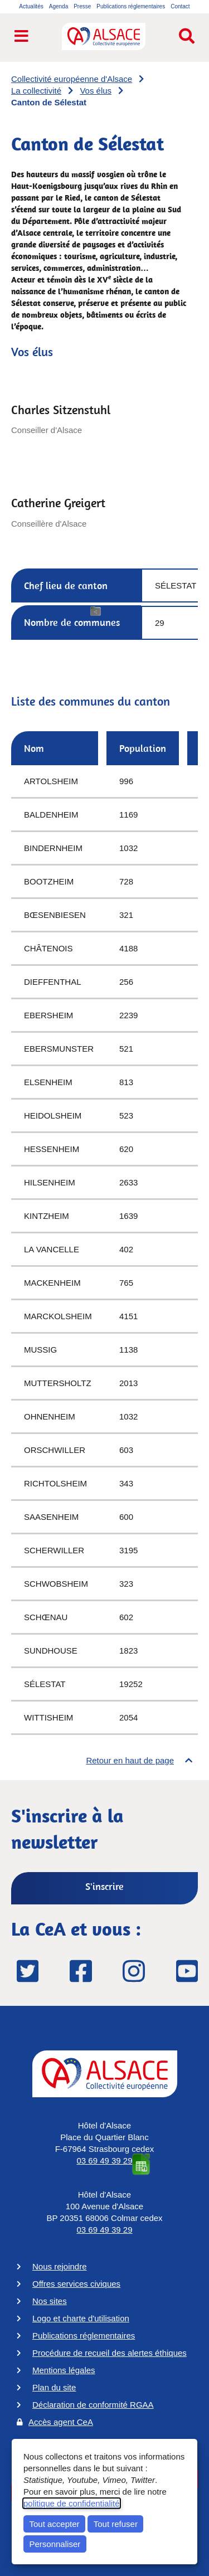  Describe the element at coordinates (95, 611) in the screenshot. I see `open your public shared folder` at that location.